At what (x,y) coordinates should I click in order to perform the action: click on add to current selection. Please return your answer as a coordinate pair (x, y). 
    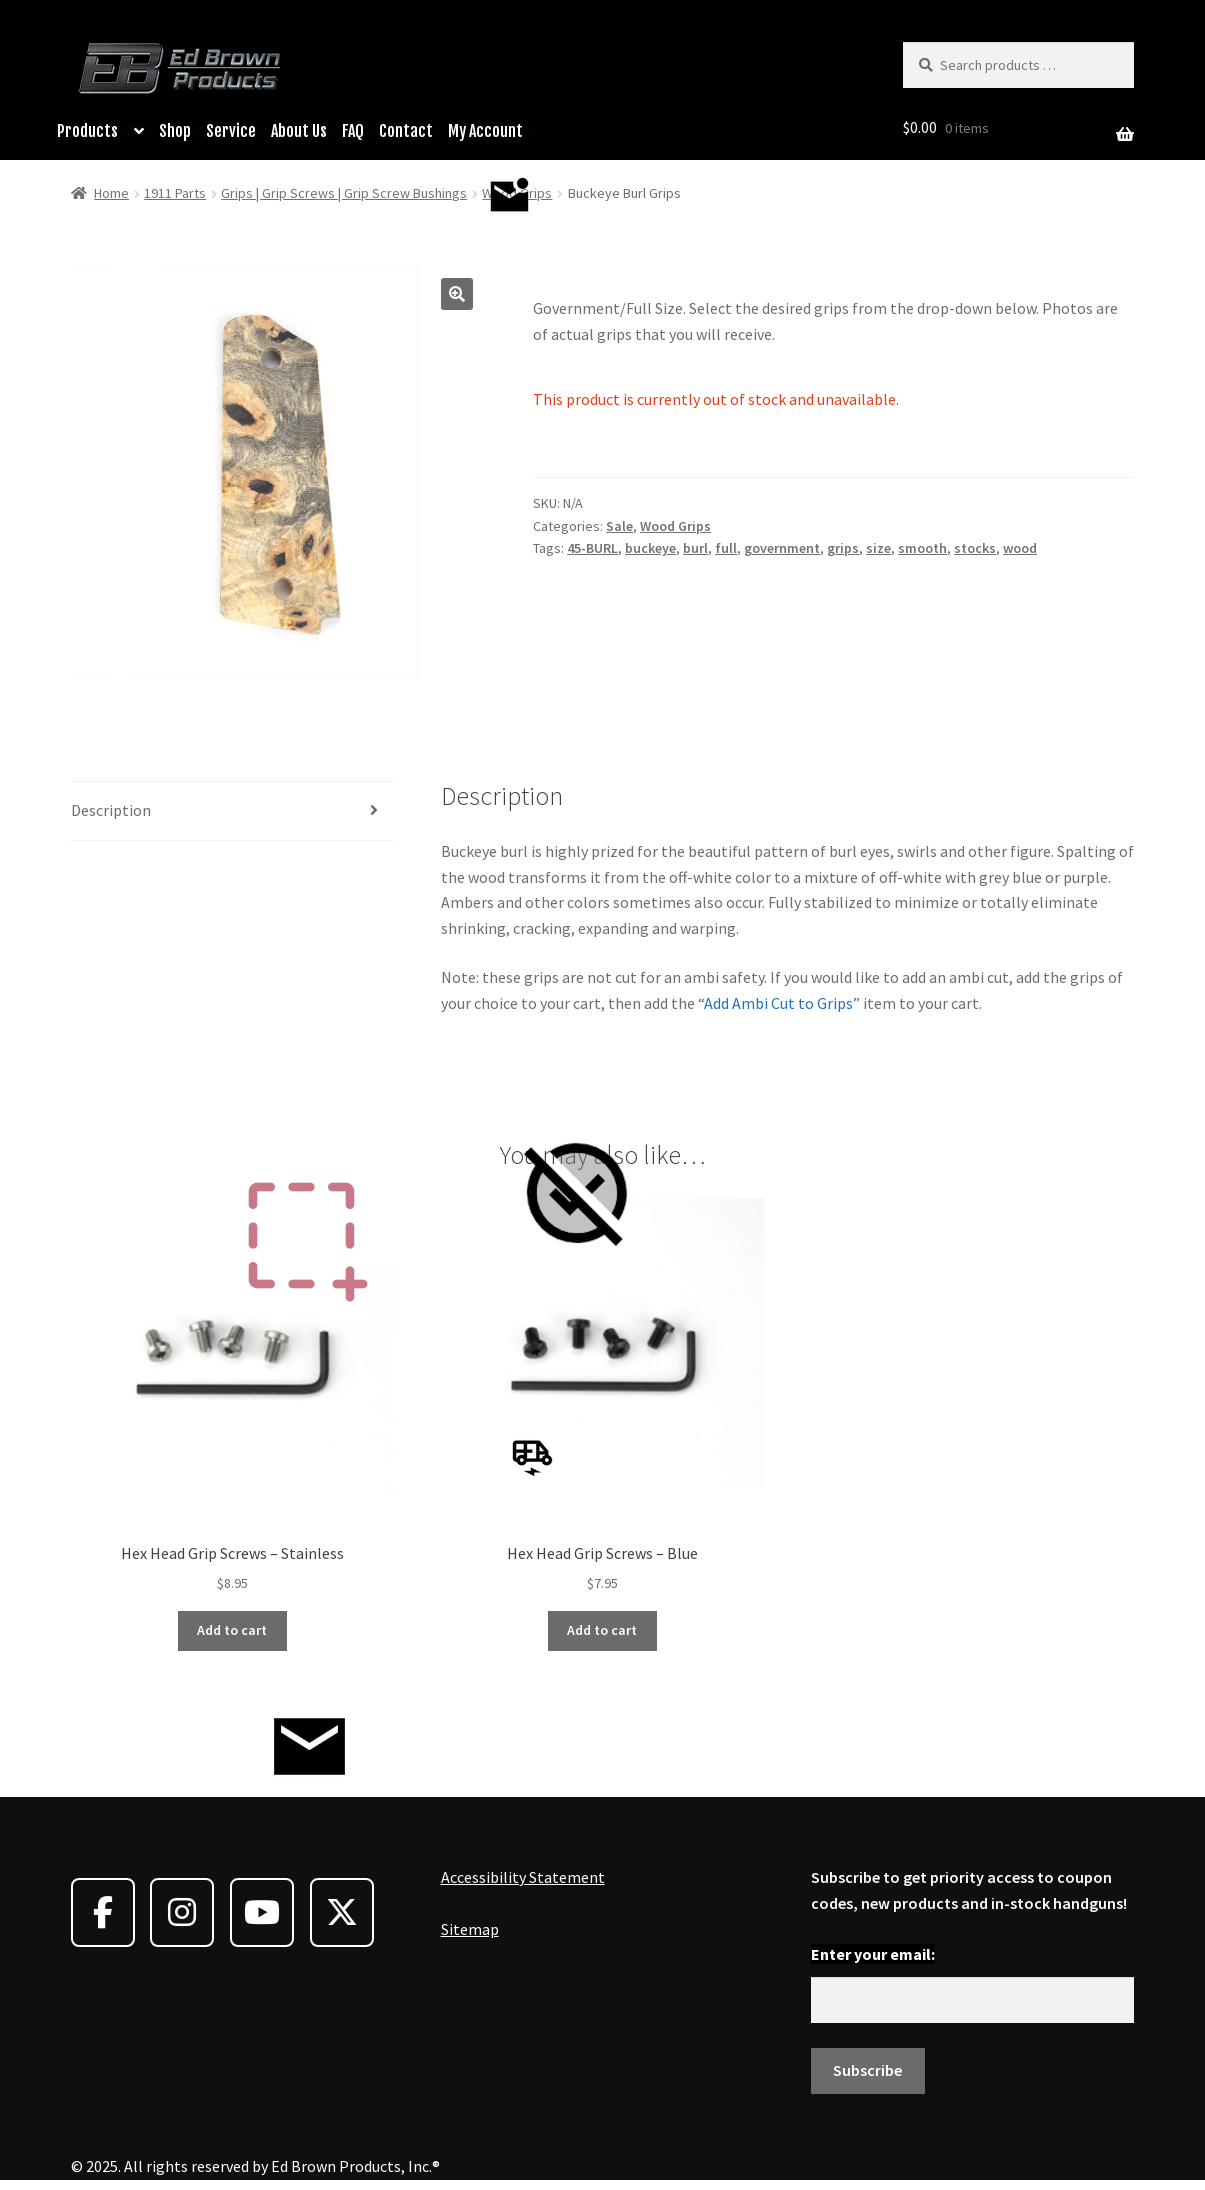
    Looking at the image, I should click on (301, 1235).